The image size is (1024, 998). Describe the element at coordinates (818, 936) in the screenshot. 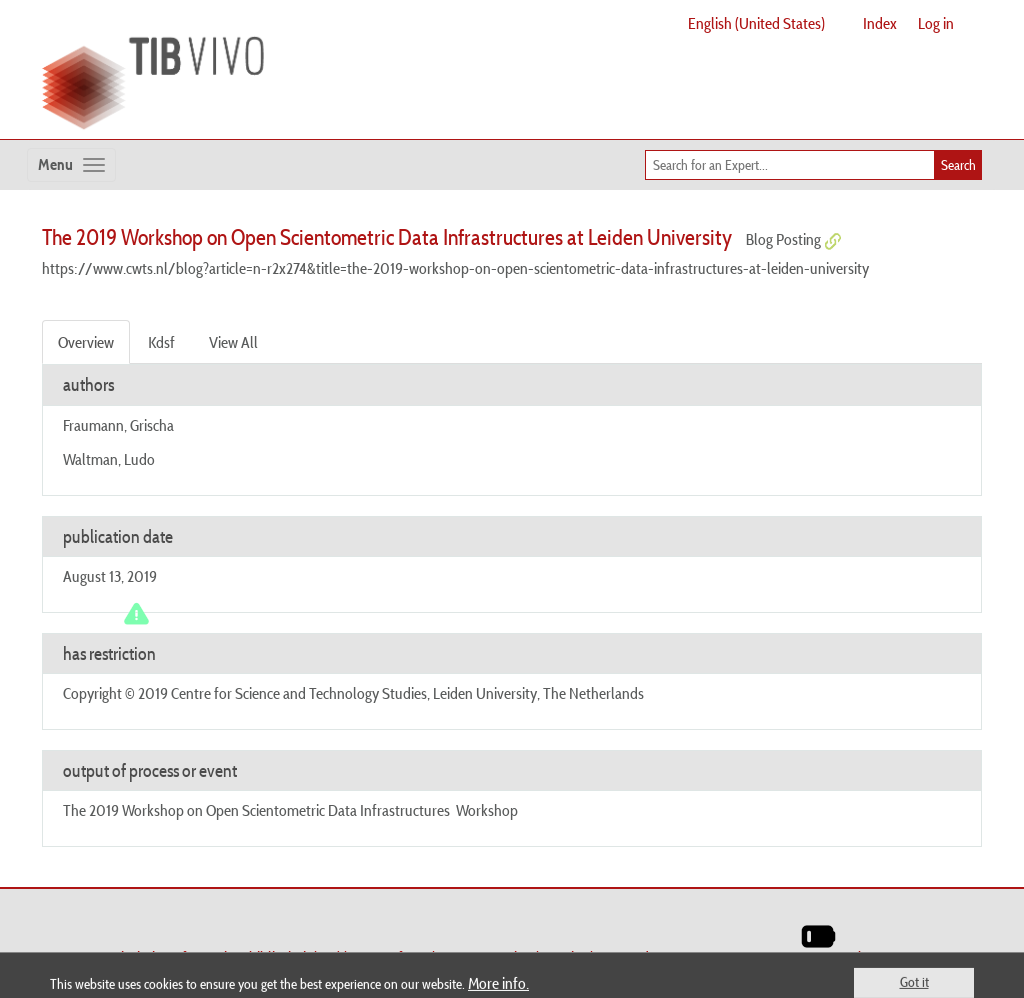

I see `indicates low battery level` at that location.